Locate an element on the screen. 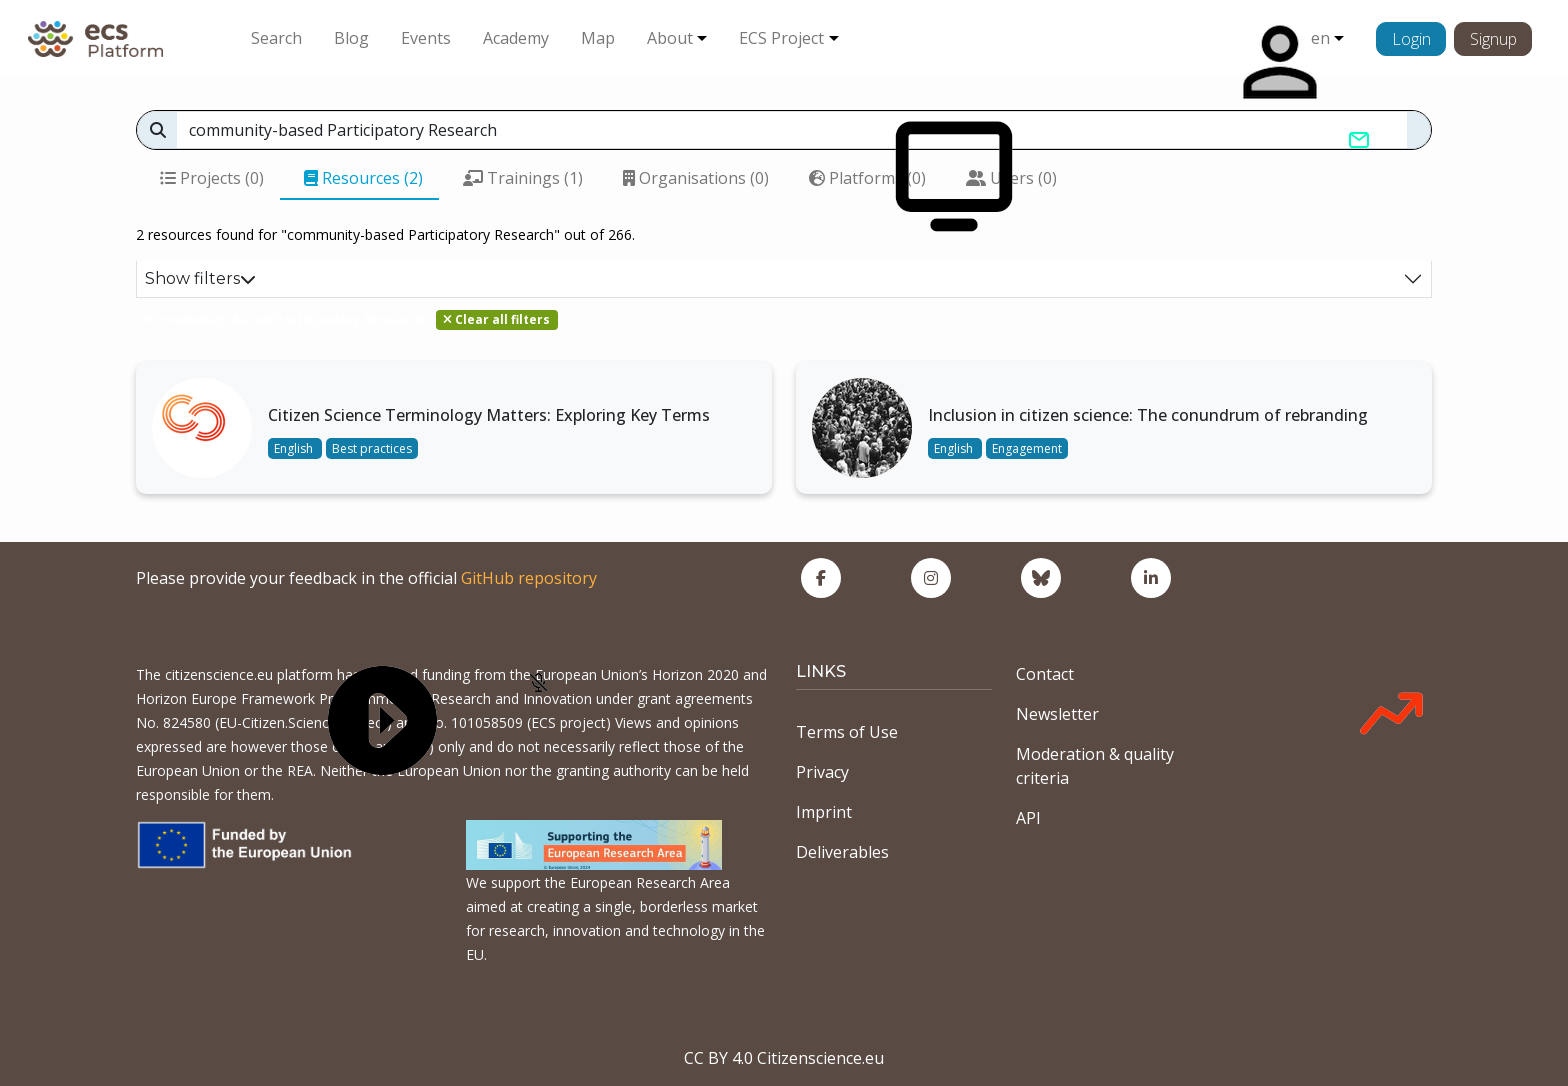  view your profile is located at coordinates (1280, 62).